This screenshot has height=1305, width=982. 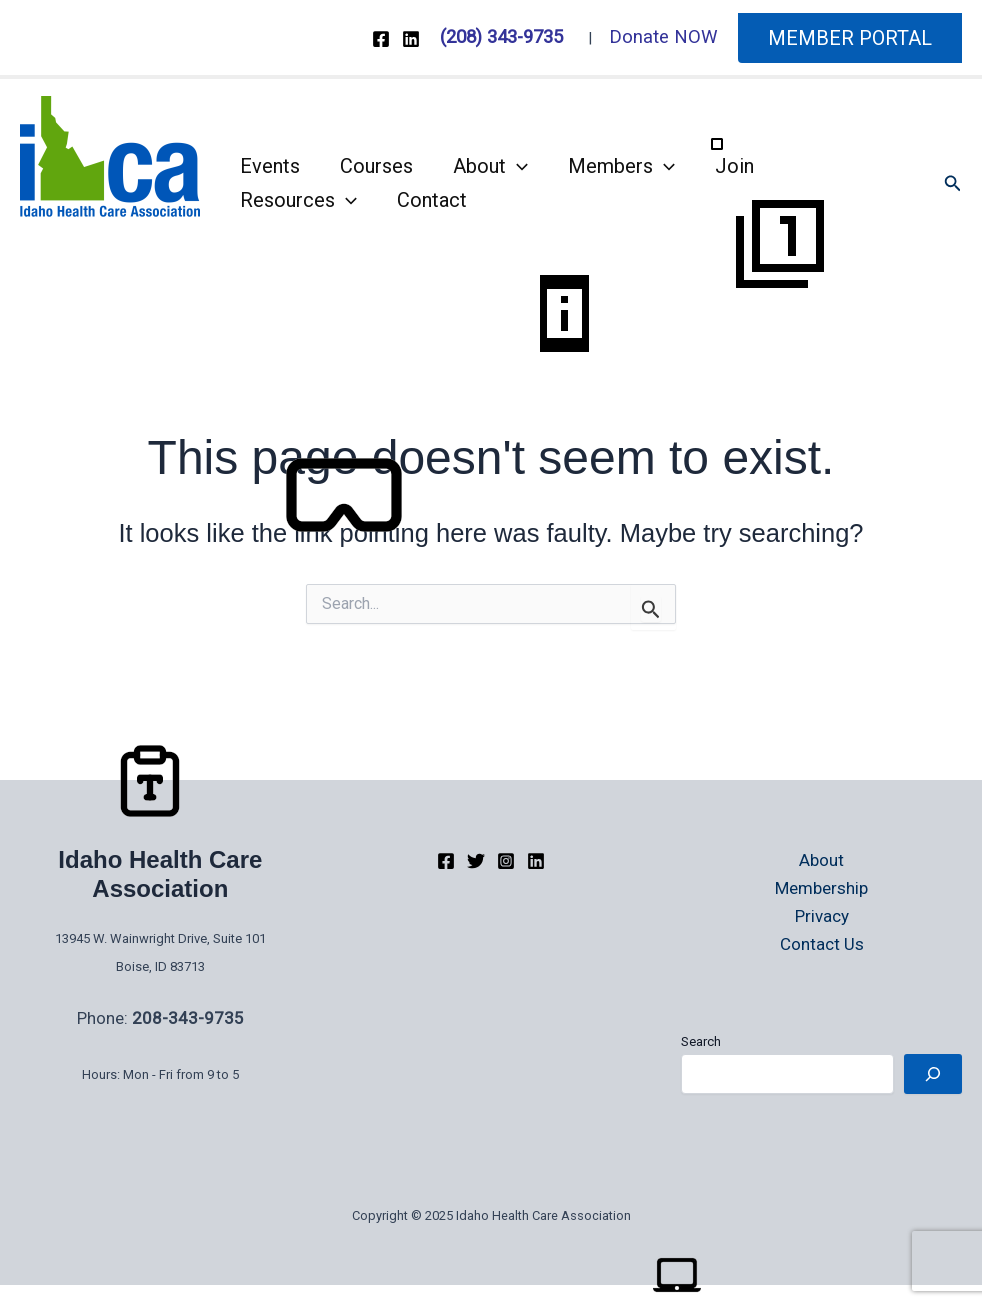 I want to click on crop image to square aspect ratio, so click(x=717, y=144).